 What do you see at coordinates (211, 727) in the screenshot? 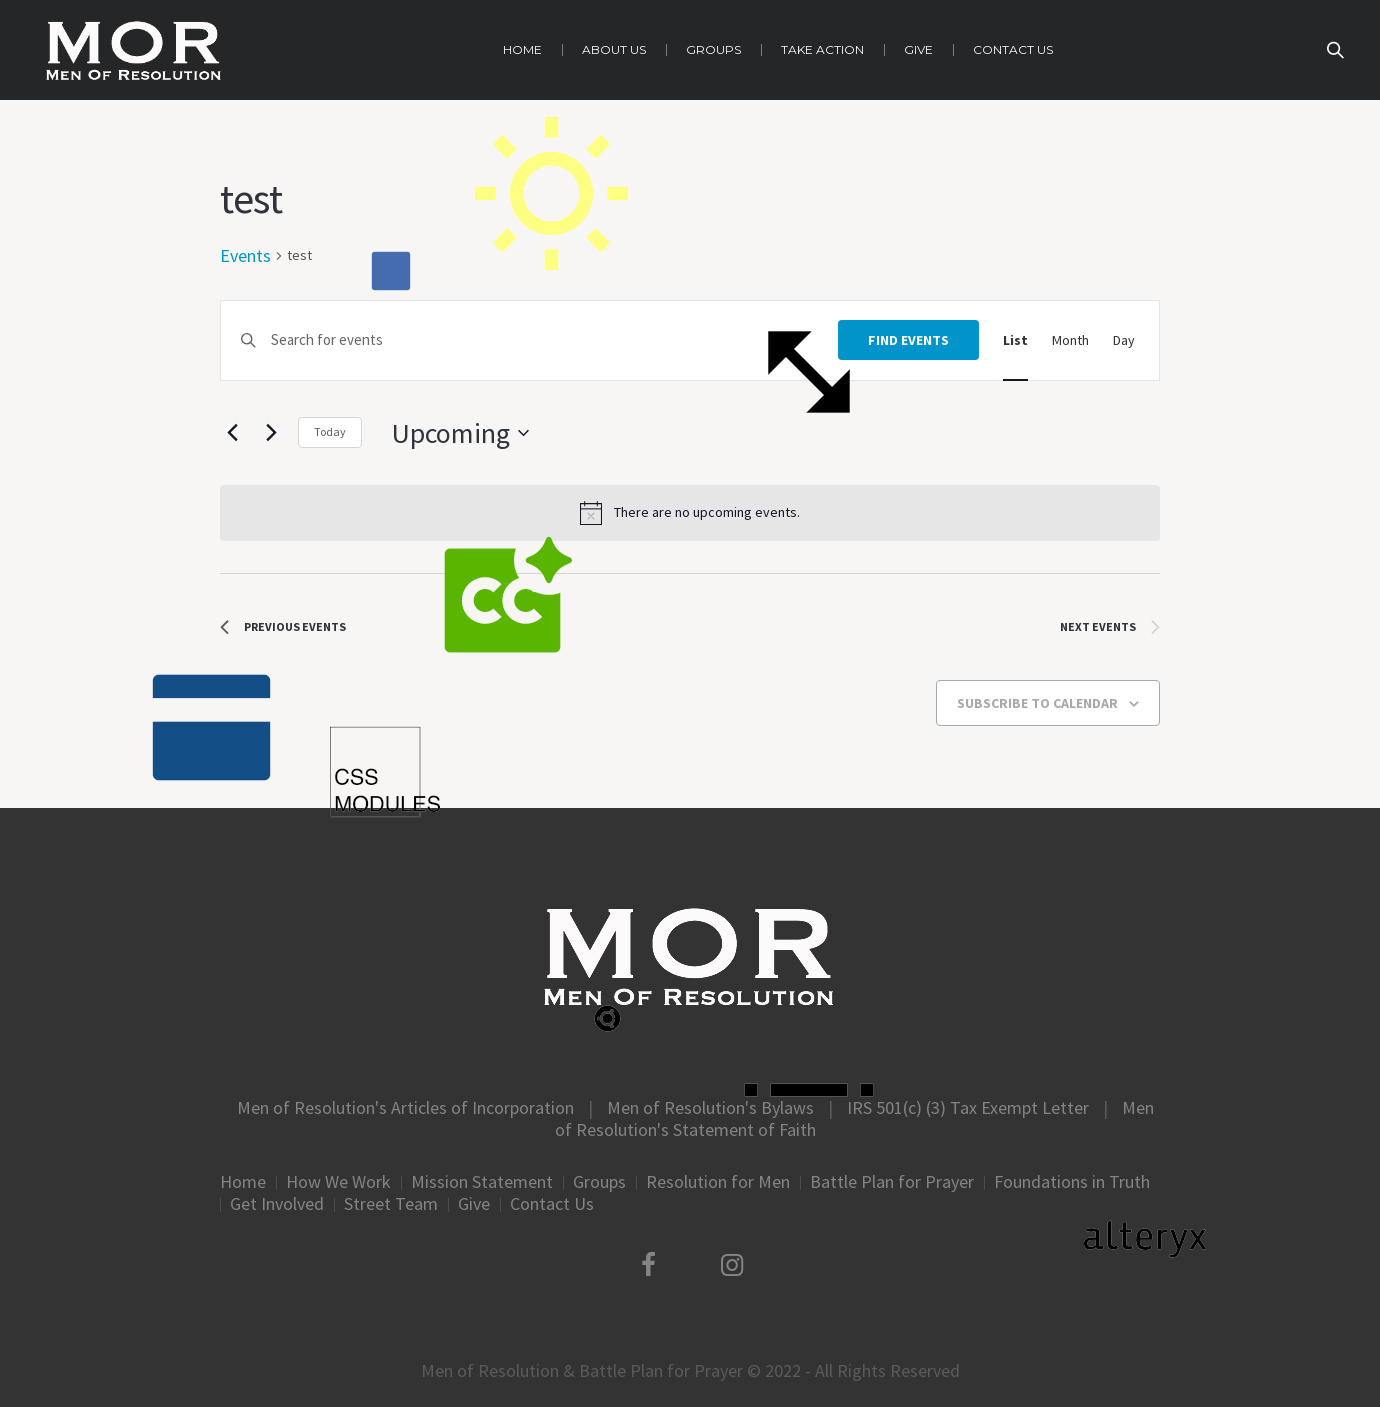
I see `access payment methods` at bounding box center [211, 727].